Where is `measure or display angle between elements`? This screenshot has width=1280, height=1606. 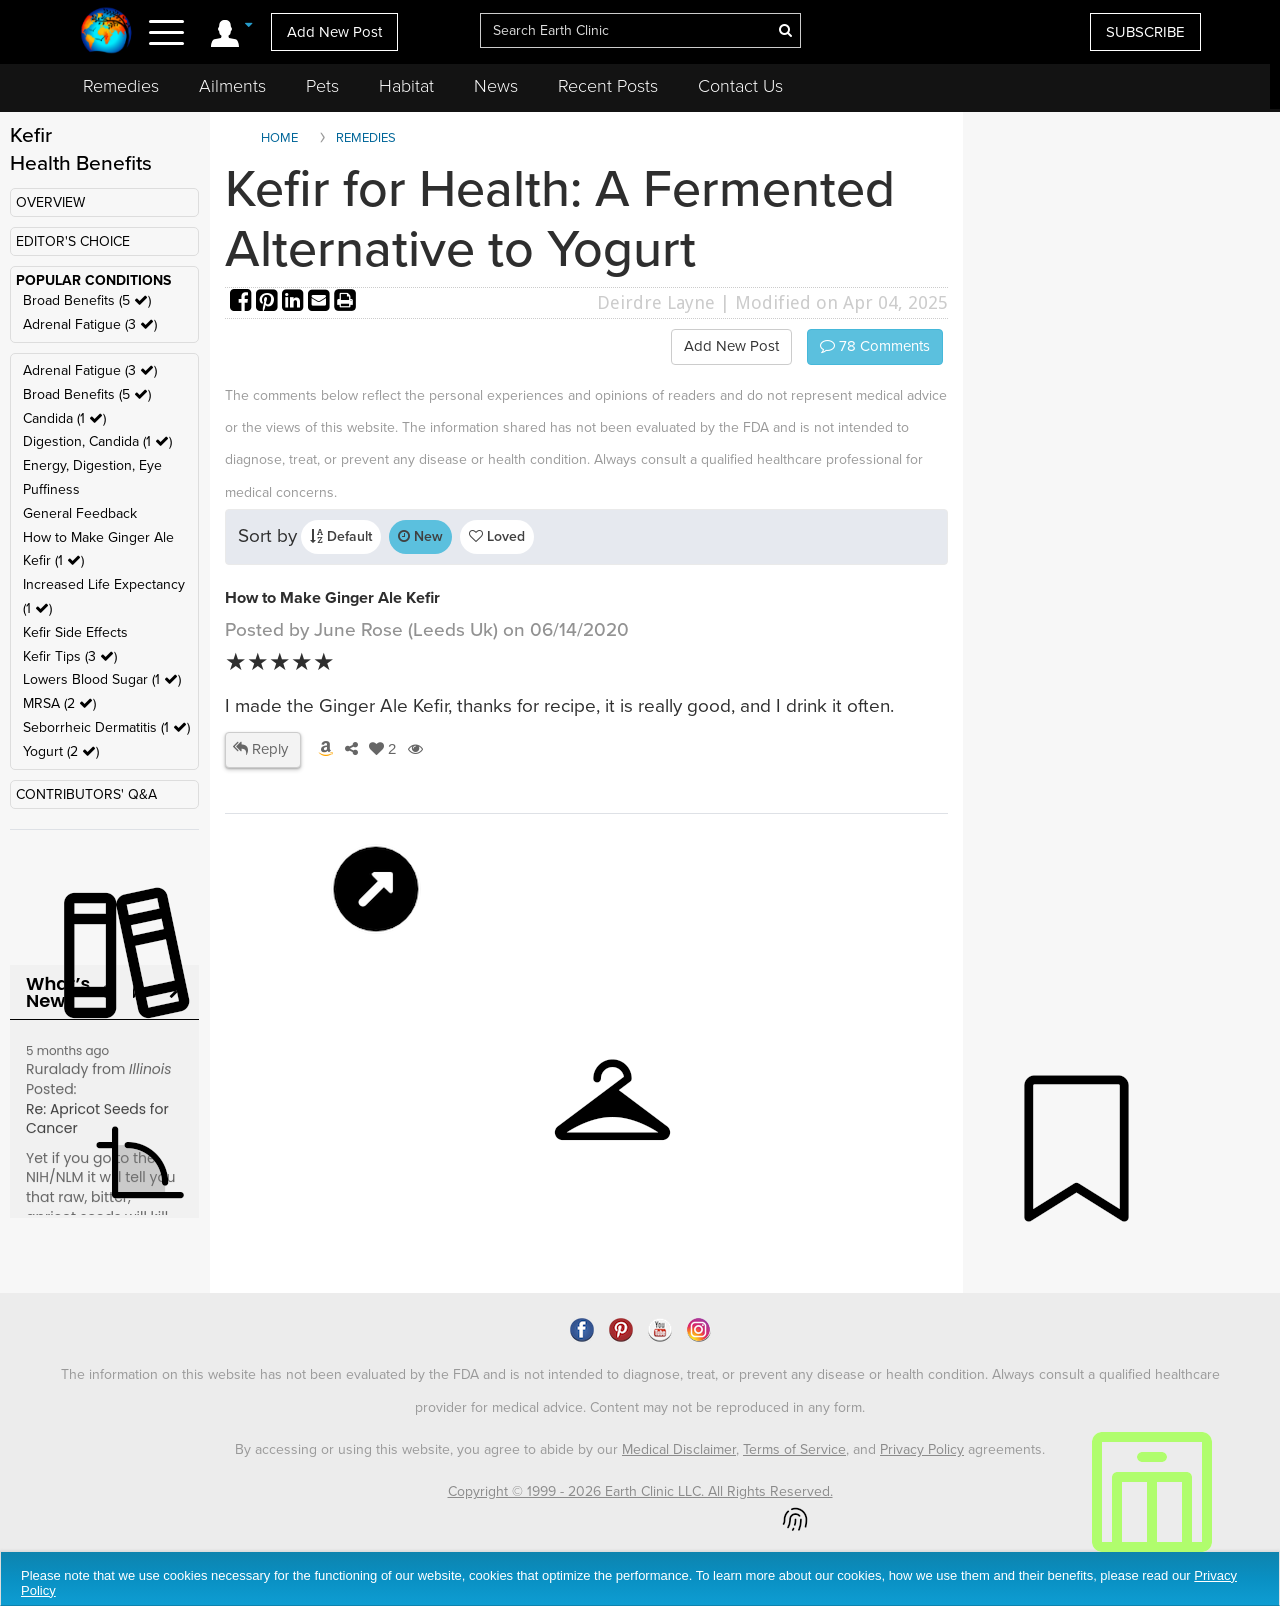 measure or display angle between elements is located at coordinates (137, 1167).